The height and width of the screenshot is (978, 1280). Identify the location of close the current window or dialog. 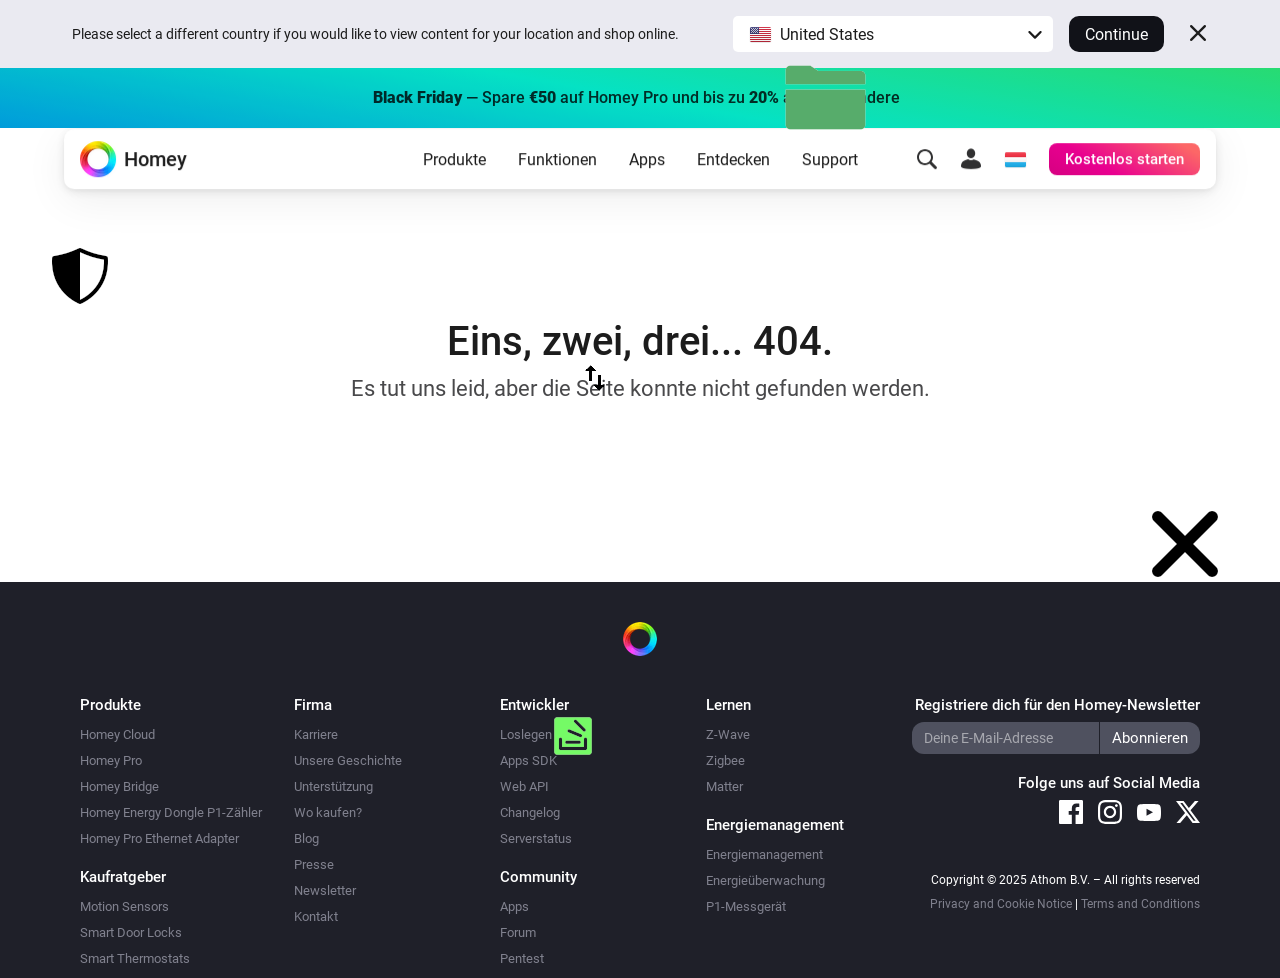
(1185, 544).